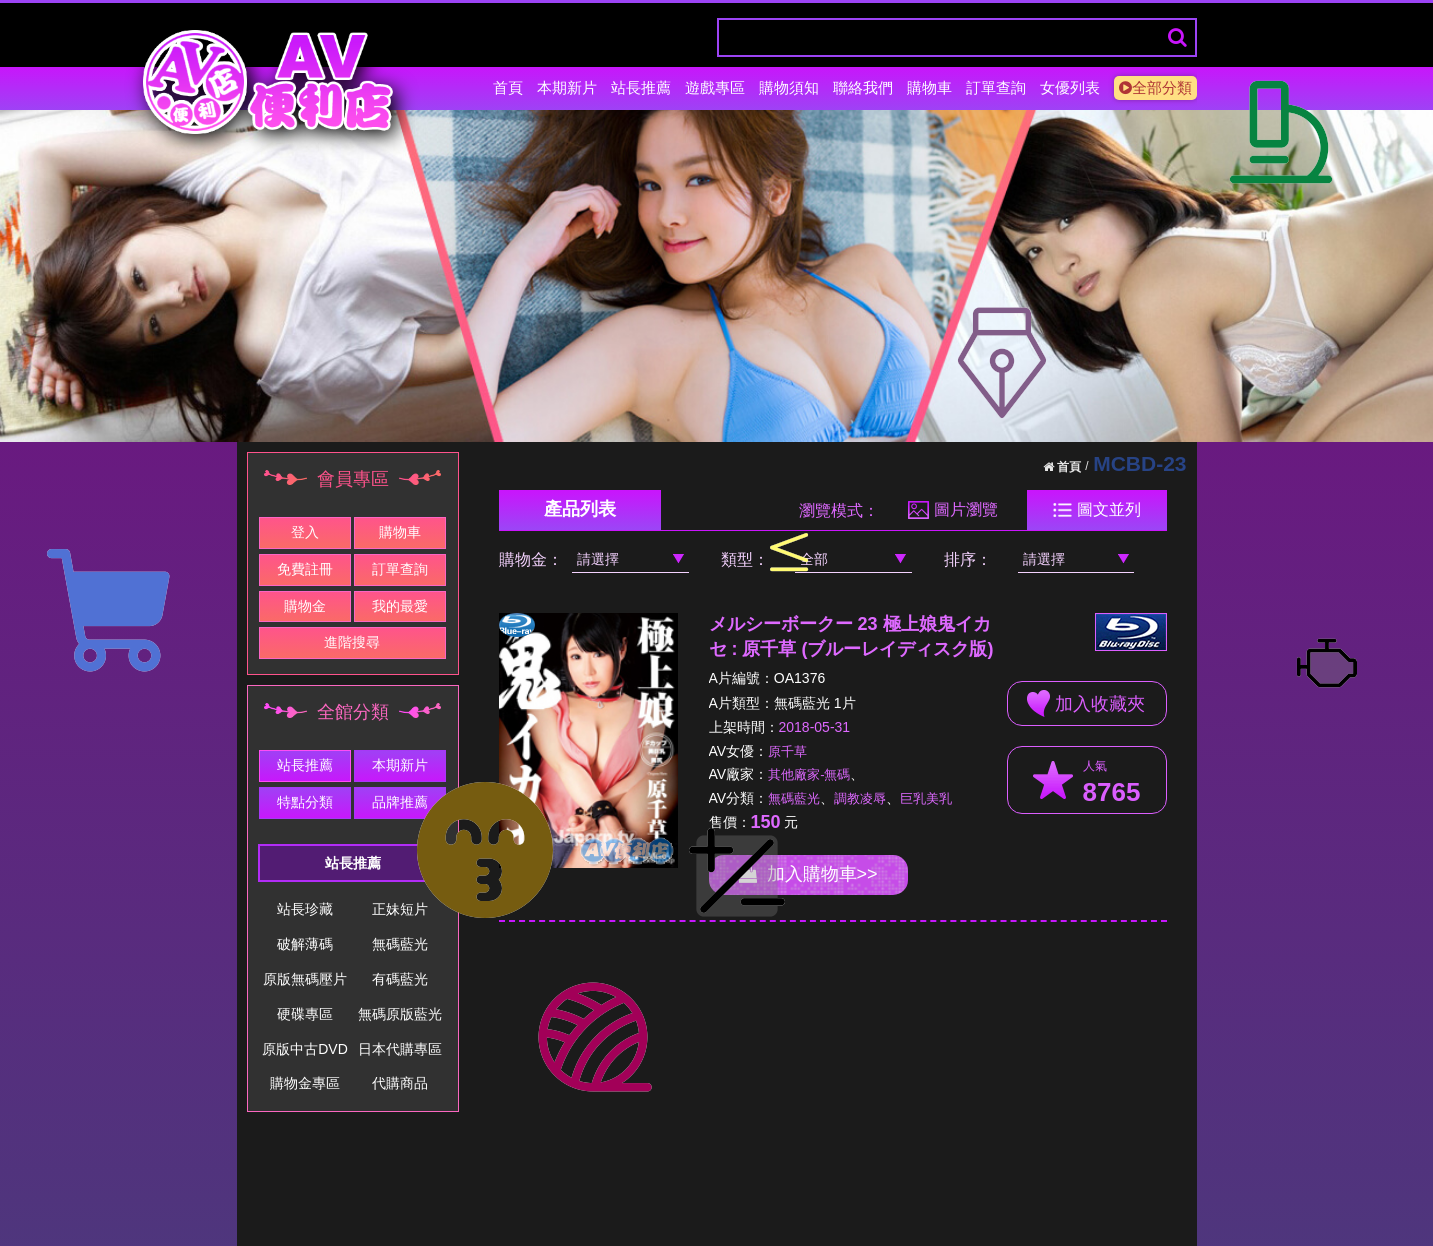  What do you see at coordinates (1281, 136) in the screenshot?
I see `access research or lab tools` at bounding box center [1281, 136].